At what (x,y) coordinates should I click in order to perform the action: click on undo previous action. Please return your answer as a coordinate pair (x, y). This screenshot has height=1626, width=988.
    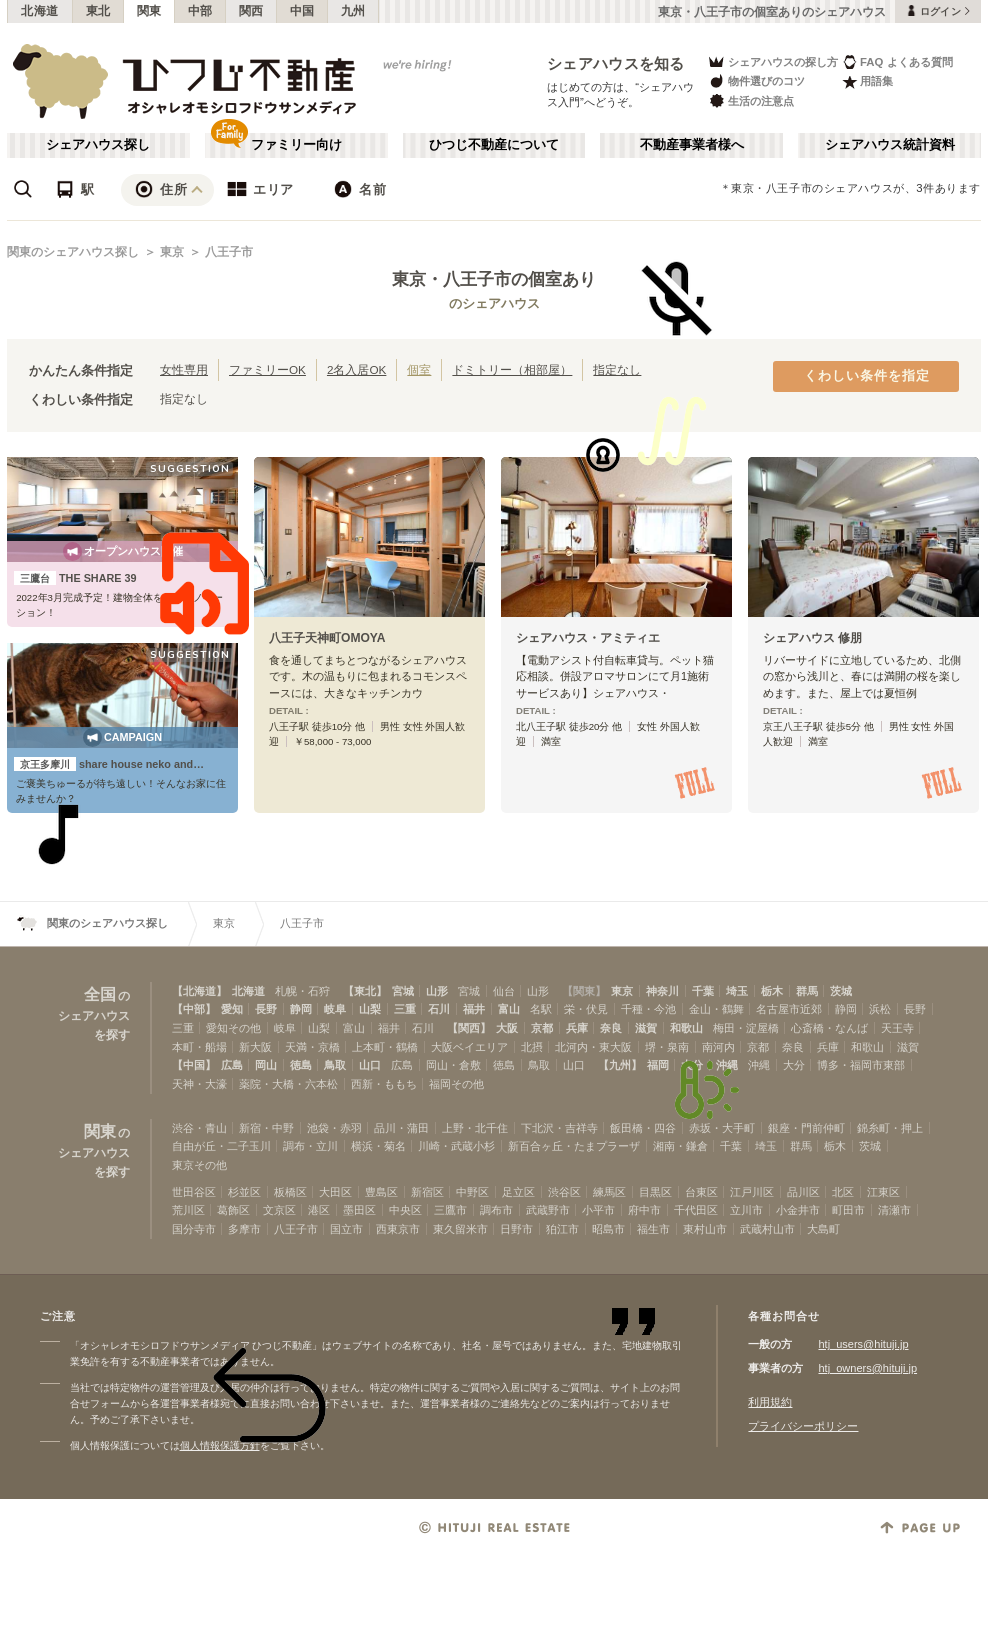
    Looking at the image, I should click on (269, 1399).